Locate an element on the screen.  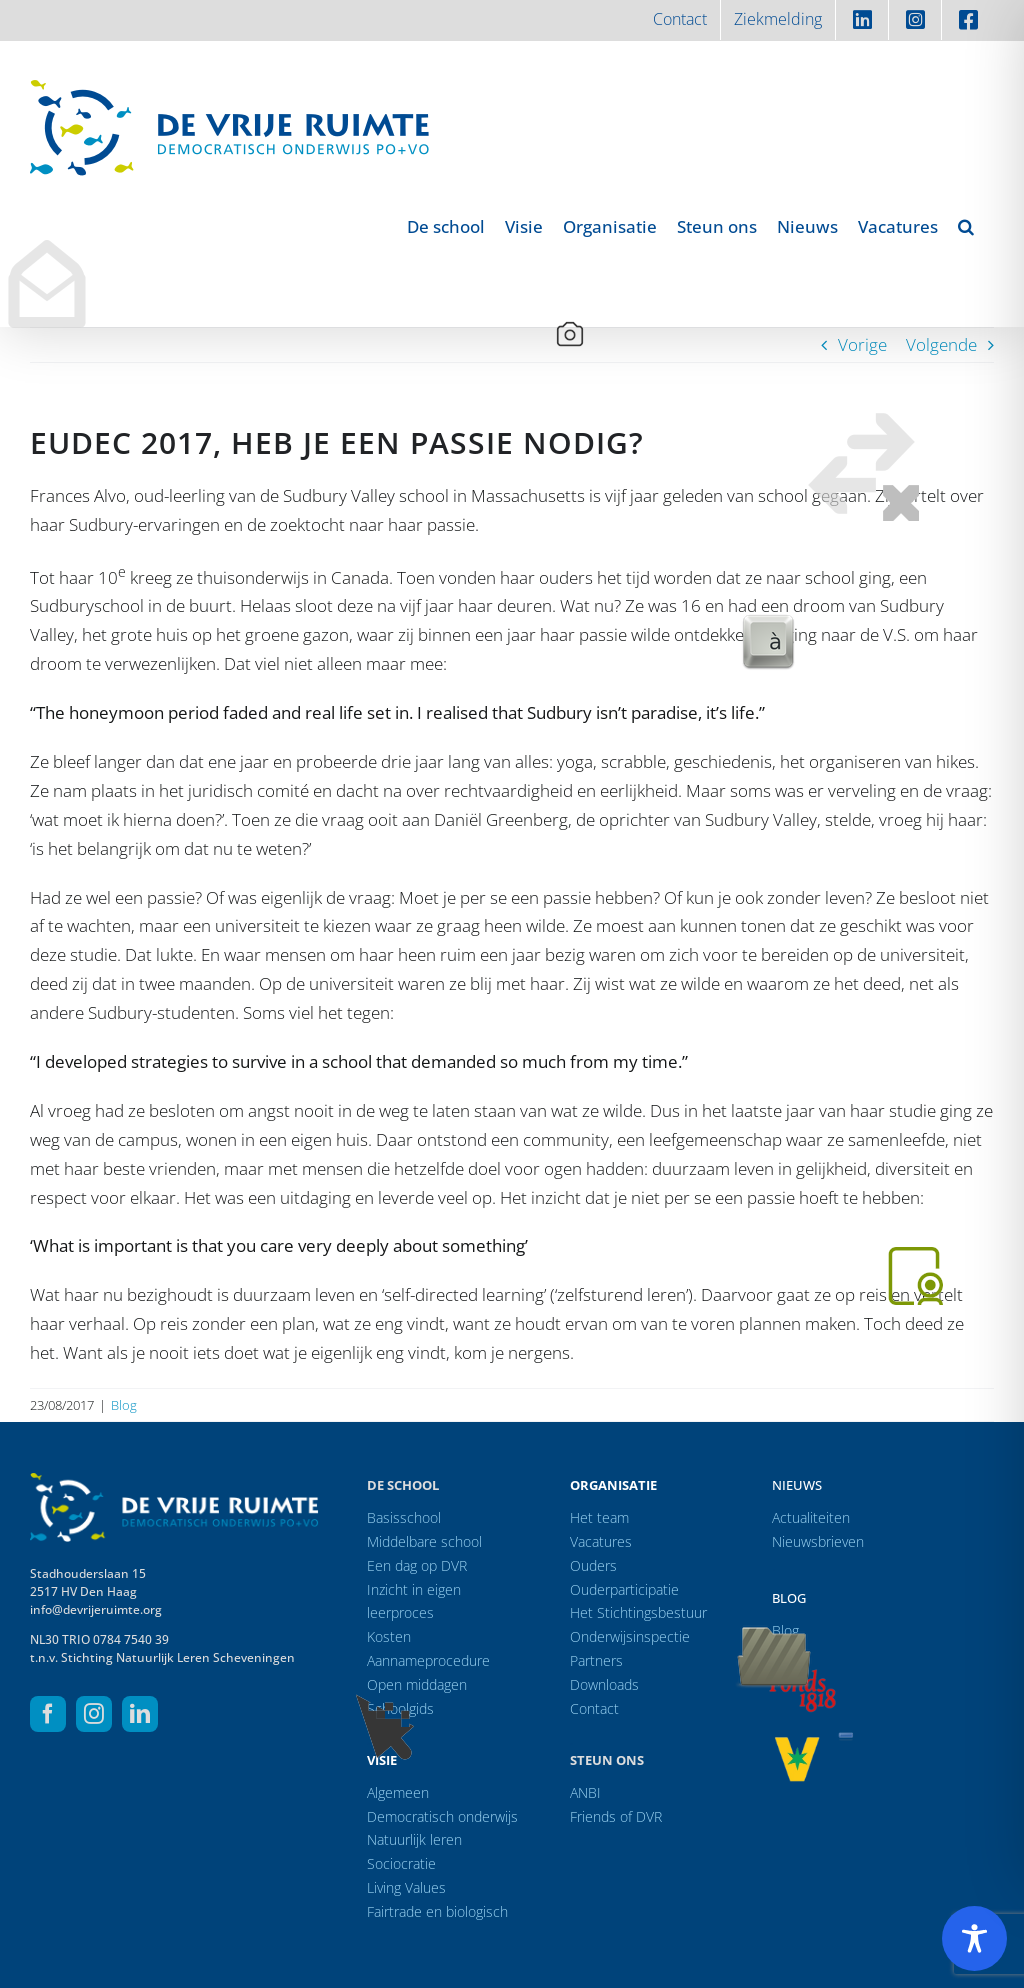
open the camera app is located at coordinates (570, 335).